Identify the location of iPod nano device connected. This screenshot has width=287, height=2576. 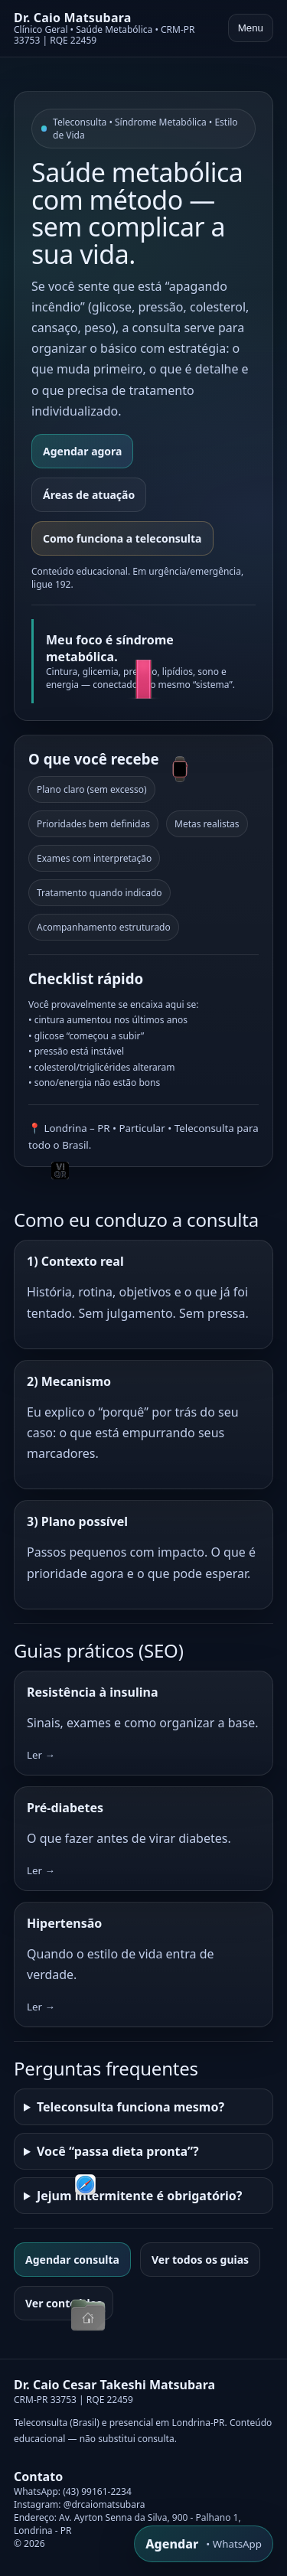
(143, 680).